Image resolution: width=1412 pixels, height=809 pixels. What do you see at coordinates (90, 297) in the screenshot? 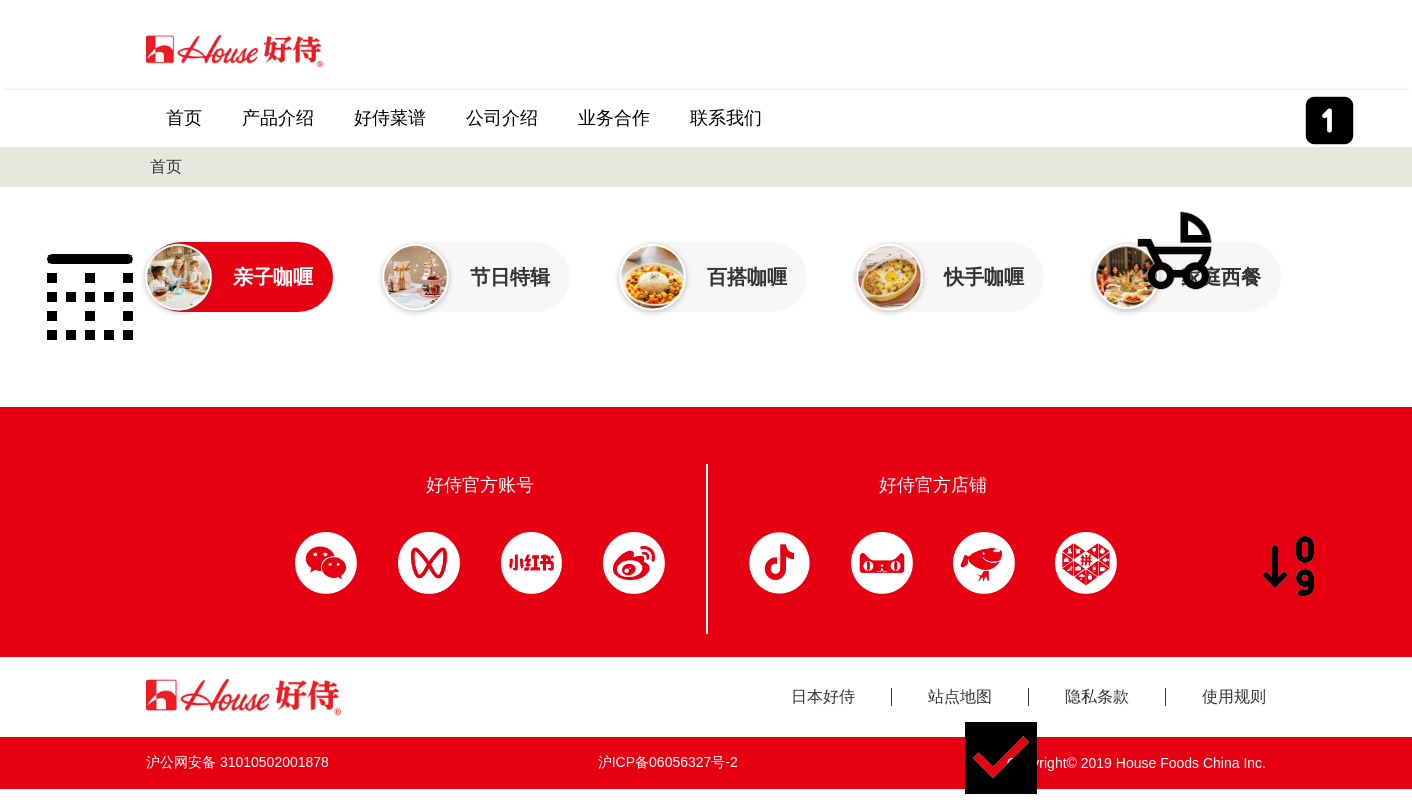
I see `apply border to top edge of cell or table` at bounding box center [90, 297].